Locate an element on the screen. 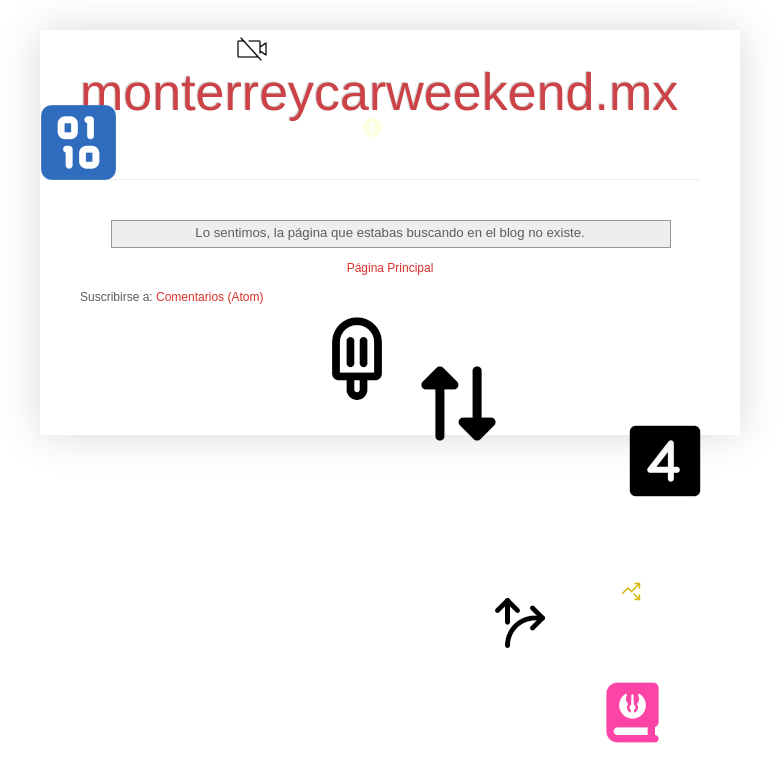 The height and width of the screenshot is (760, 780). take the exit or turn right ahead is located at coordinates (520, 623).